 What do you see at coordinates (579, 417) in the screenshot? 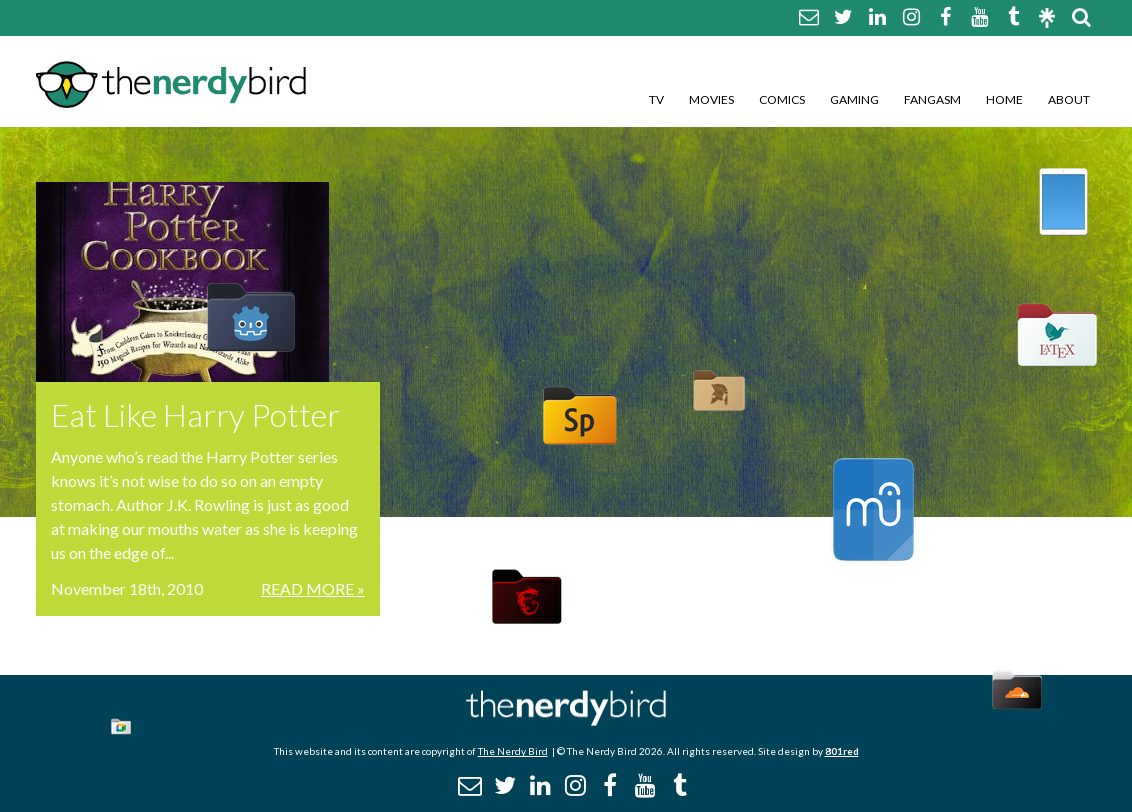
I see `open folder containing adobe spark projects` at bounding box center [579, 417].